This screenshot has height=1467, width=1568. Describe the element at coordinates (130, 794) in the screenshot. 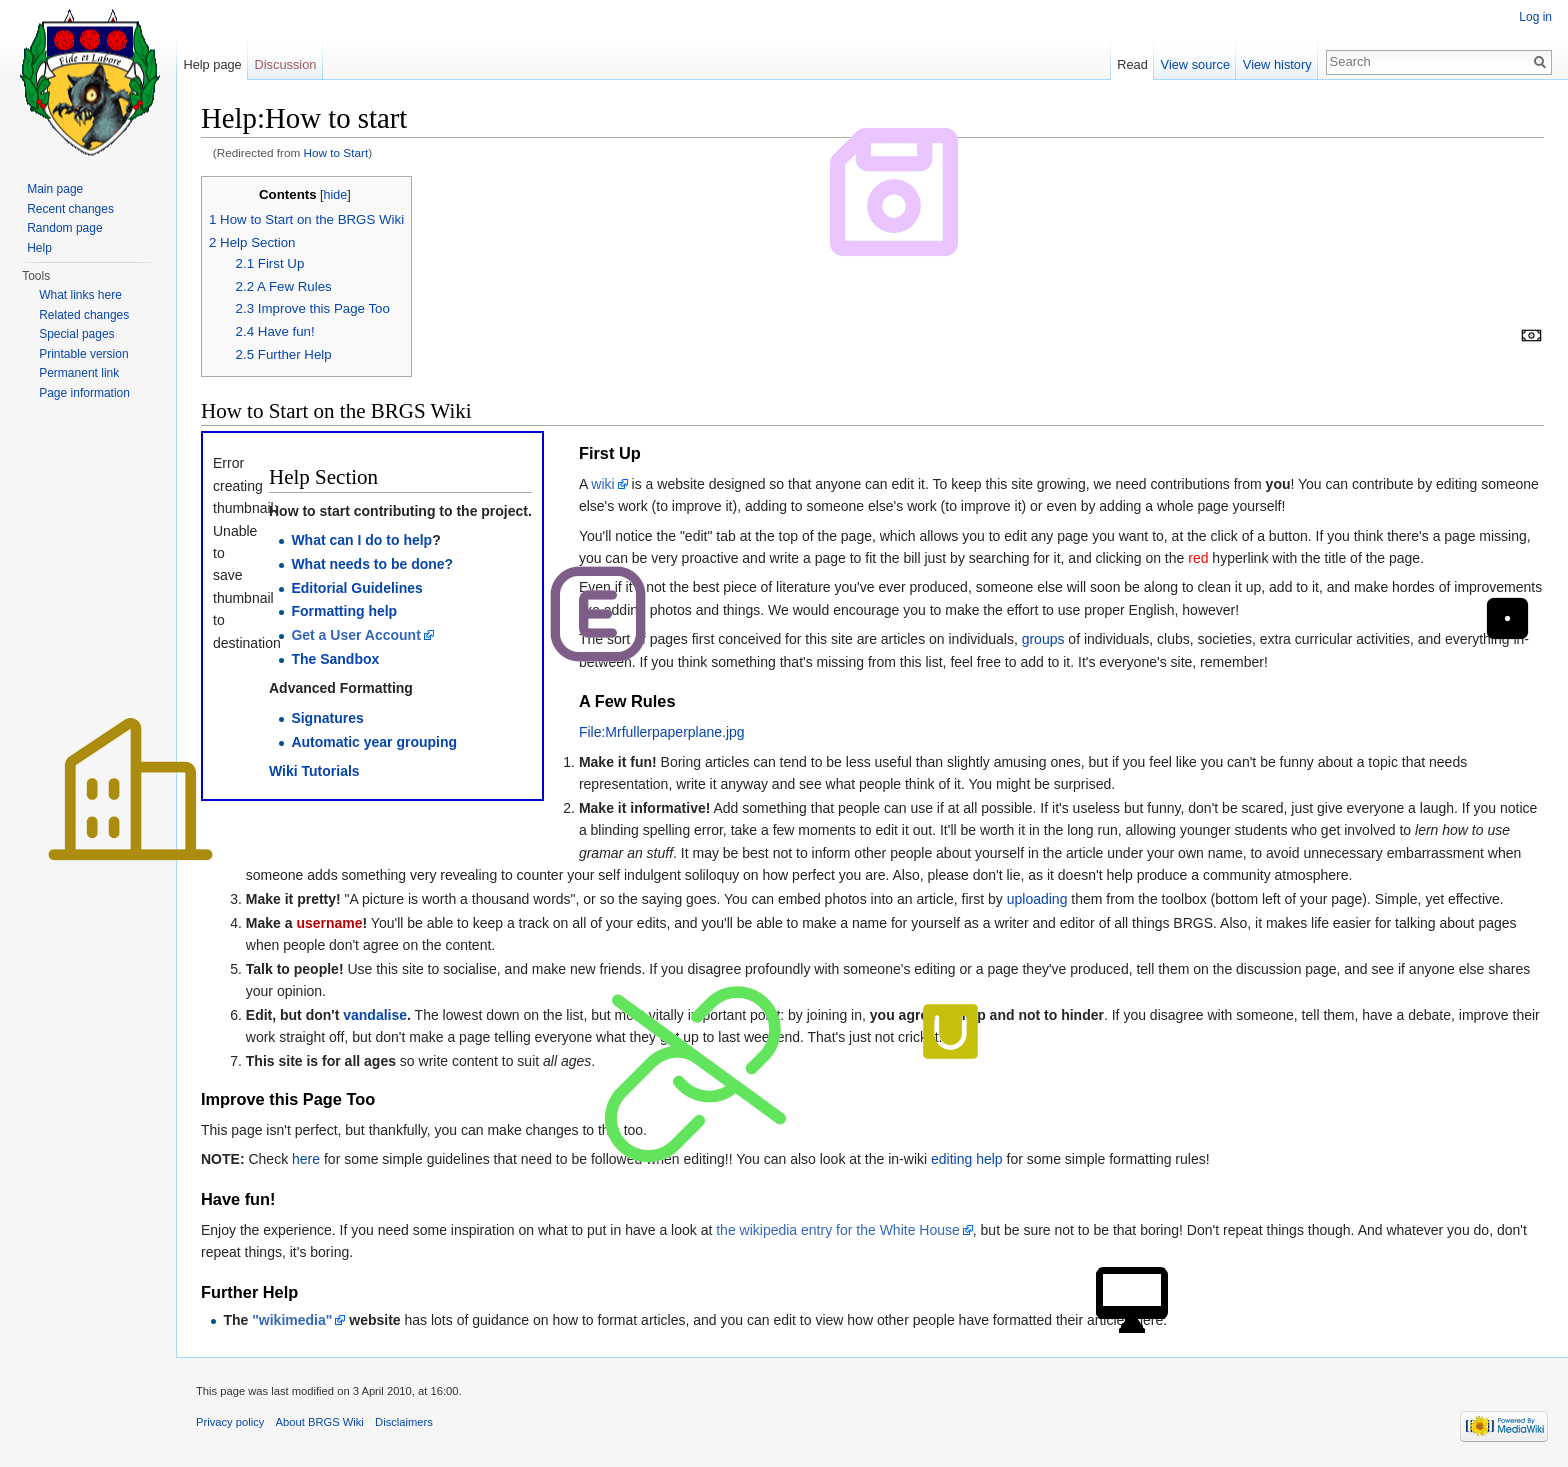

I see `view nearby buildings or properties` at that location.